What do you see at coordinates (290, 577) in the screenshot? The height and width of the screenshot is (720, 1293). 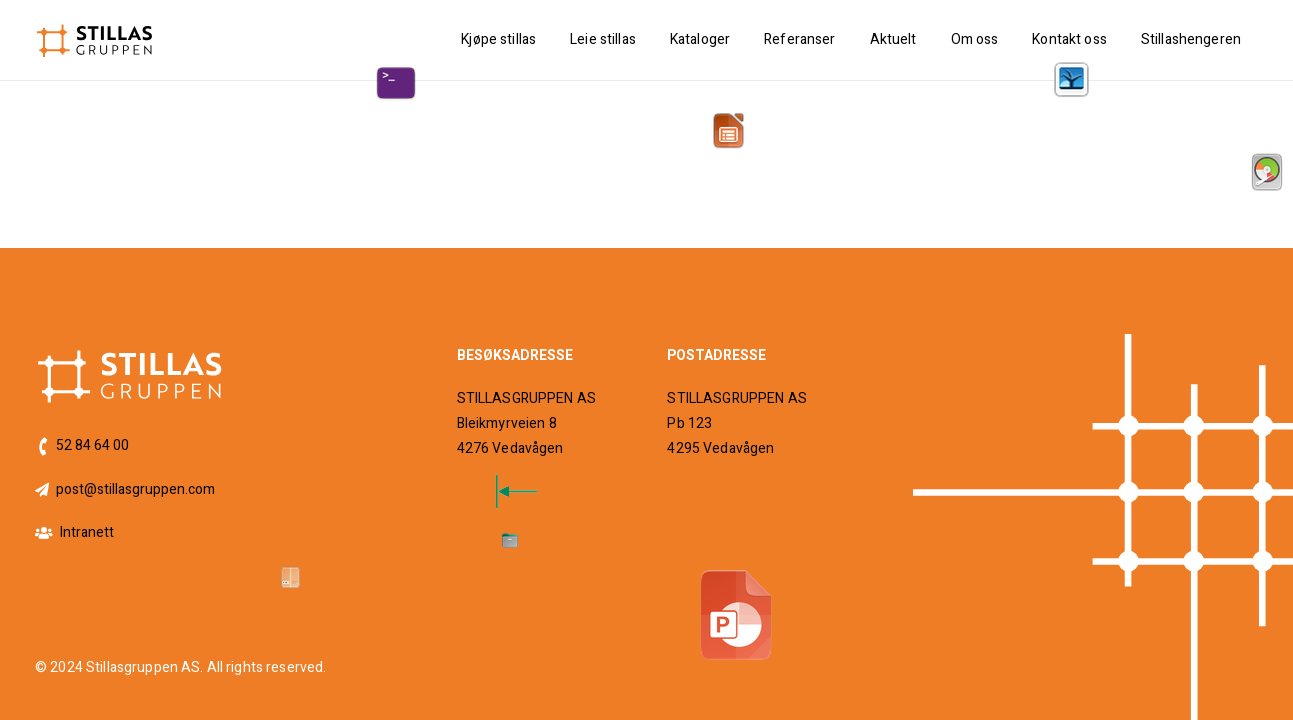 I see `a package or archive file type` at bounding box center [290, 577].